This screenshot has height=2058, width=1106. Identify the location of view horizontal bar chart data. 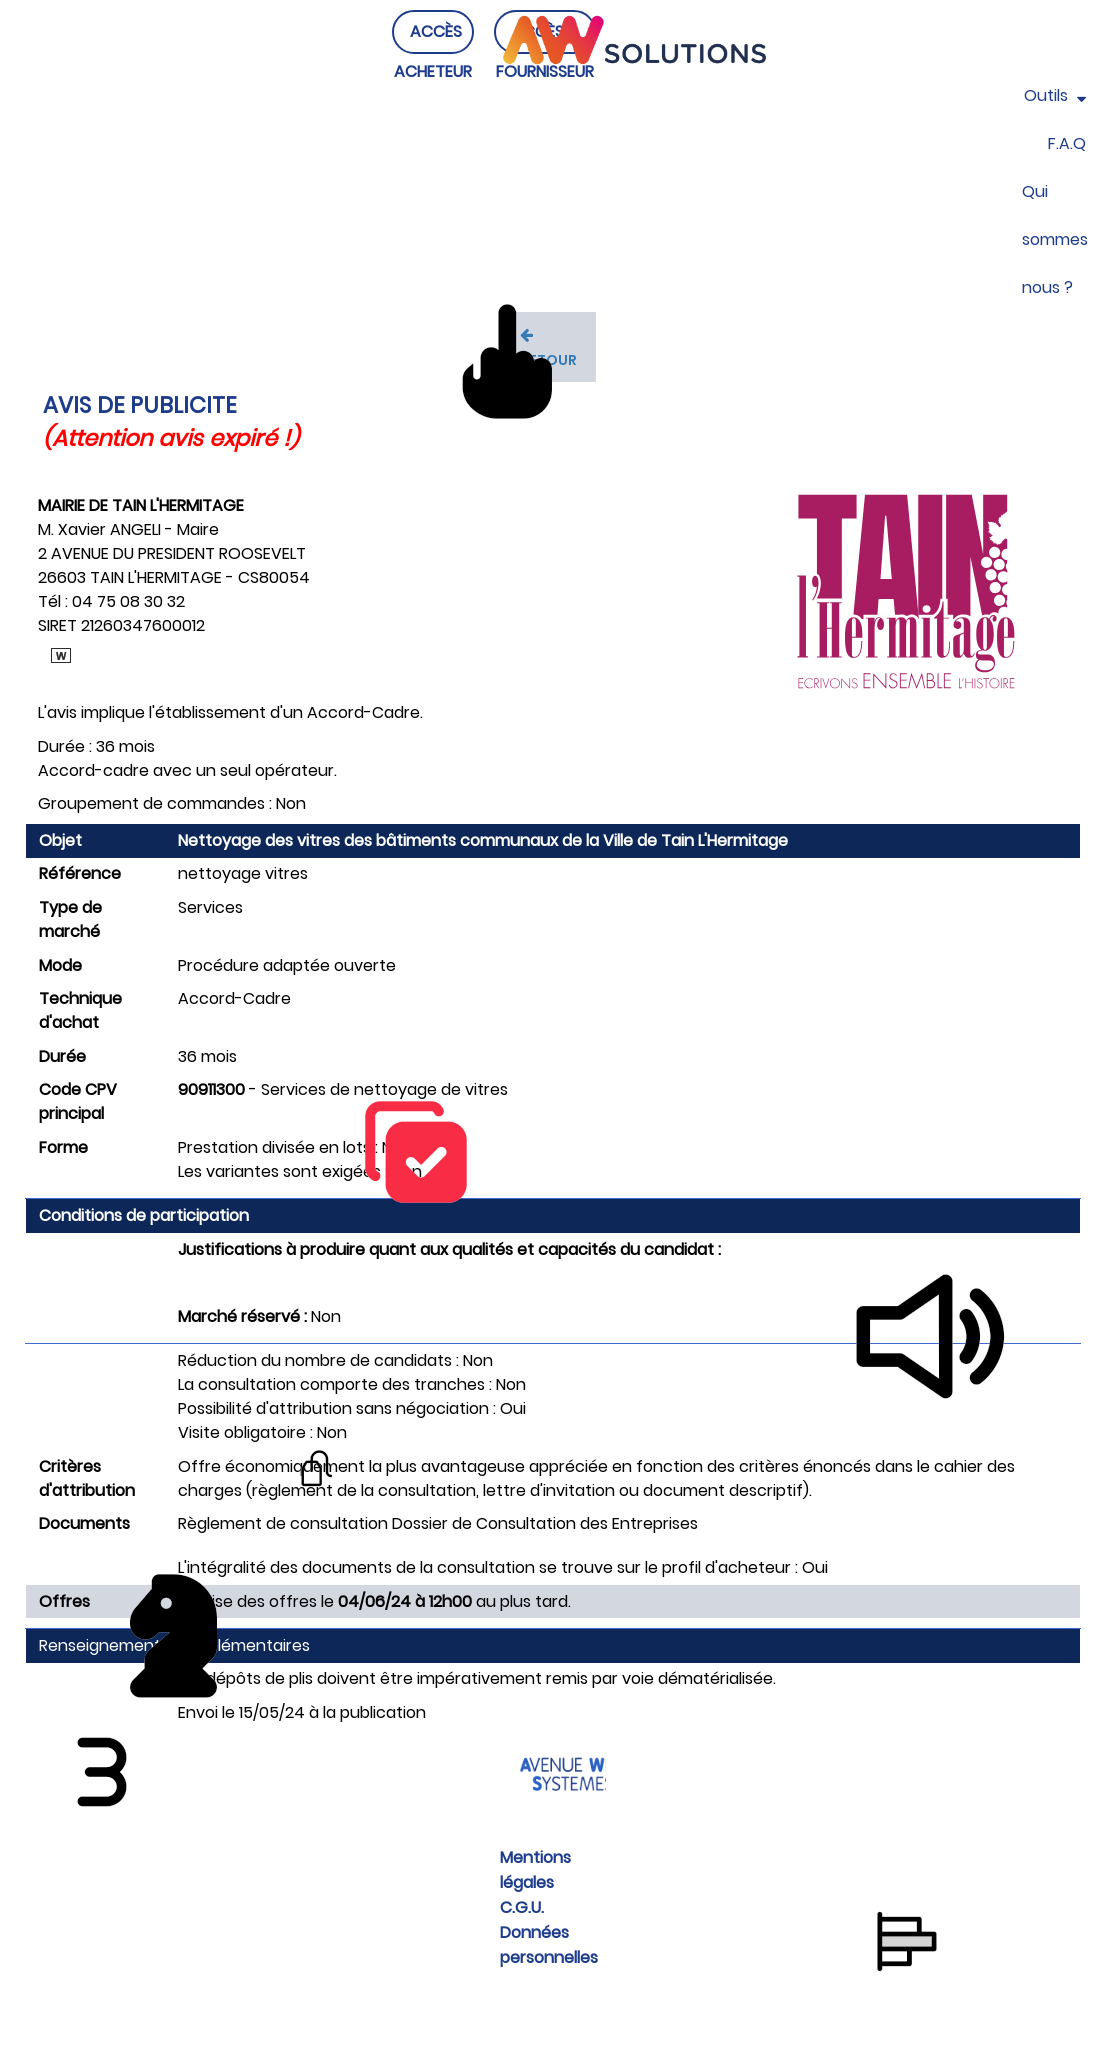
(904, 1941).